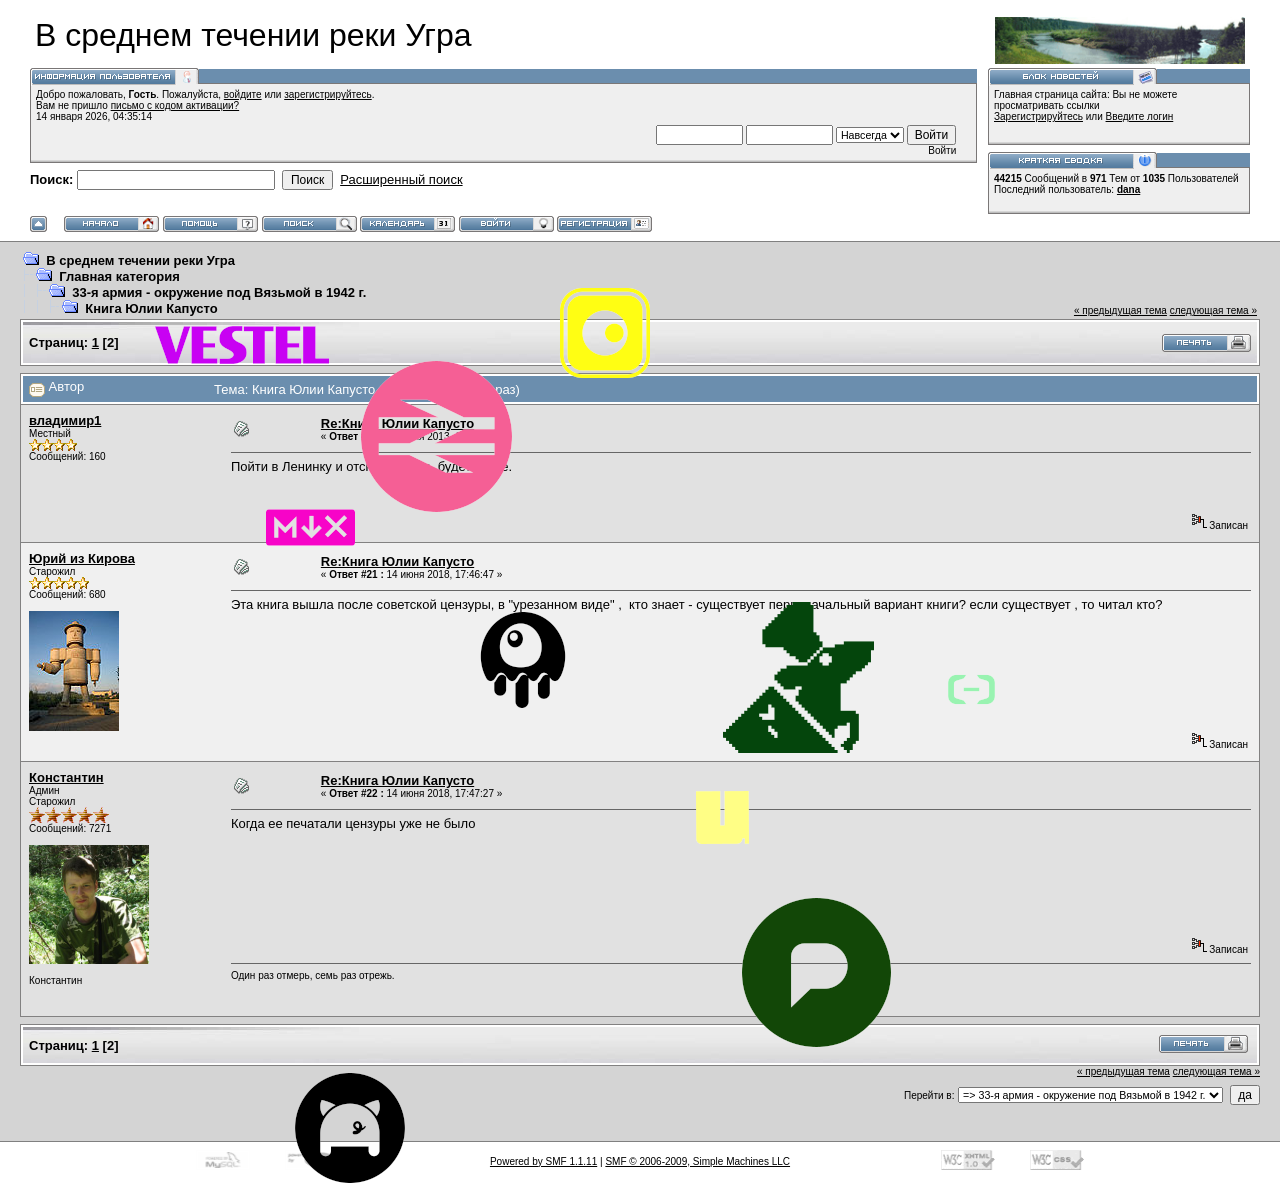  What do you see at coordinates (523, 660) in the screenshot?
I see `livewire framework logo` at bounding box center [523, 660].